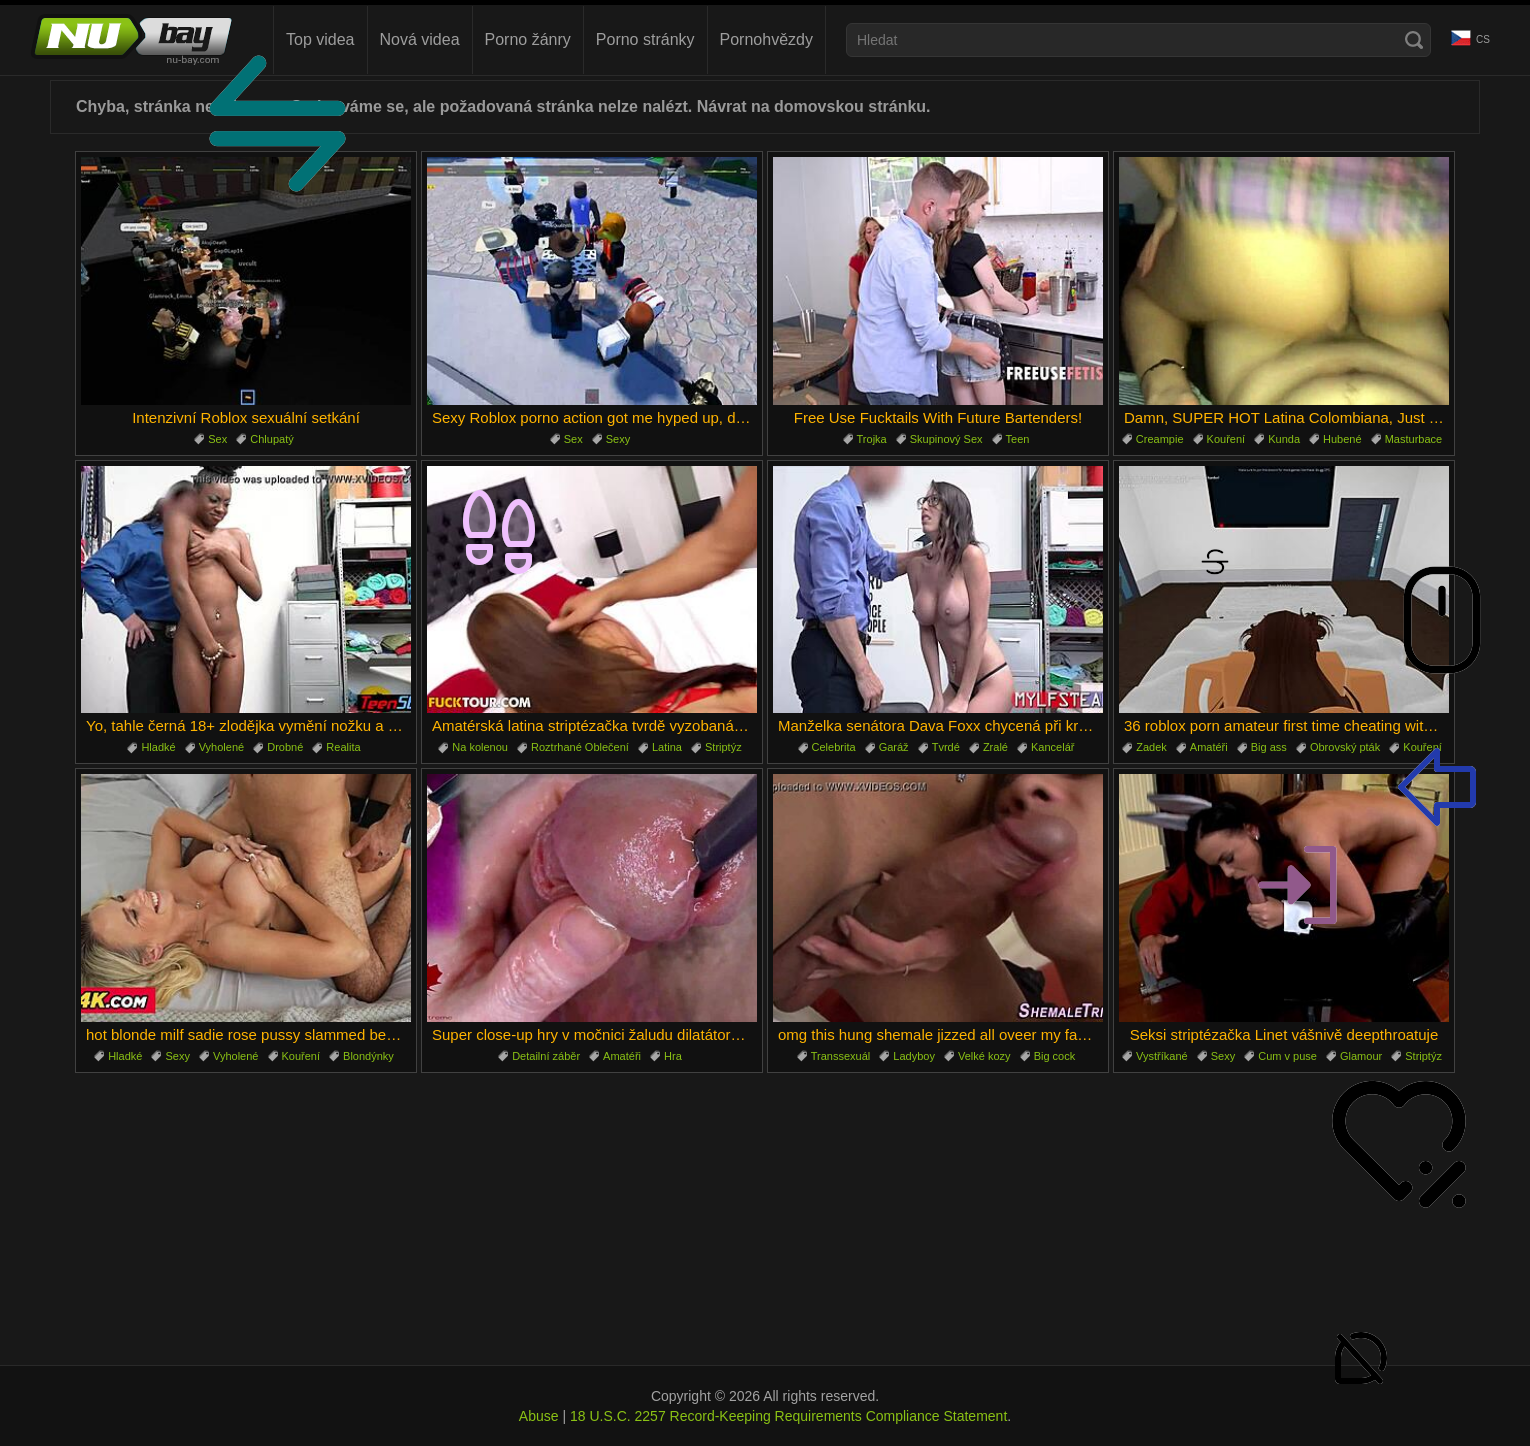 This screenshot has height=1446, width=1530. Describe the element at coordinates (277, 123) in the screenshot. I see `transfer data between devices or accounts` at that location.